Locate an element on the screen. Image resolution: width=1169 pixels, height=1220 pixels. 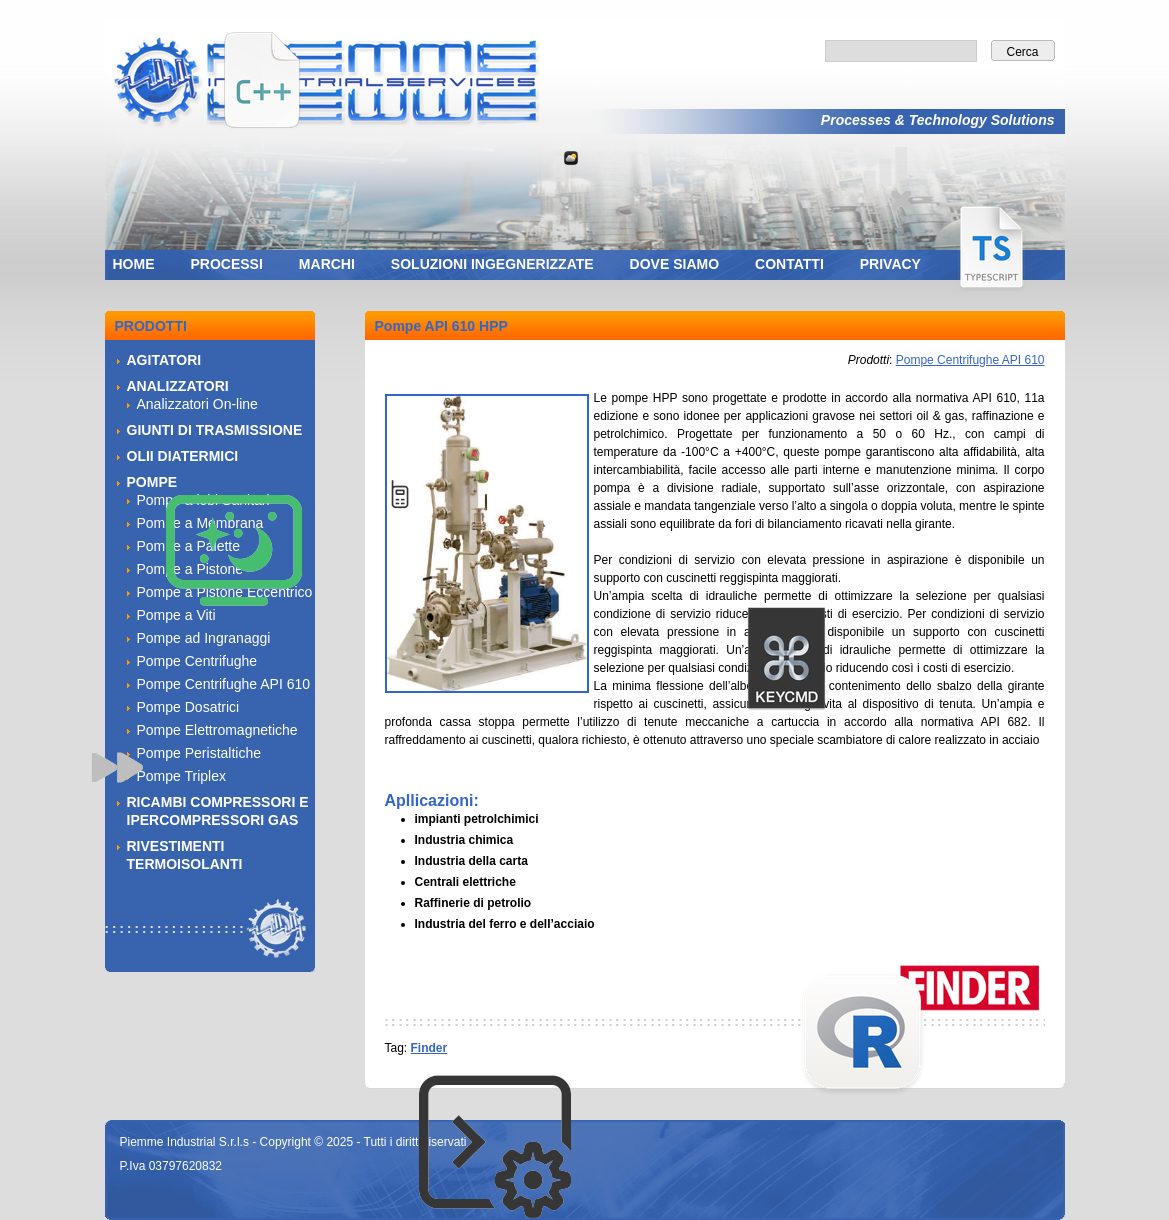
call using a landline or desk phone is located at coordinates (401, 495).